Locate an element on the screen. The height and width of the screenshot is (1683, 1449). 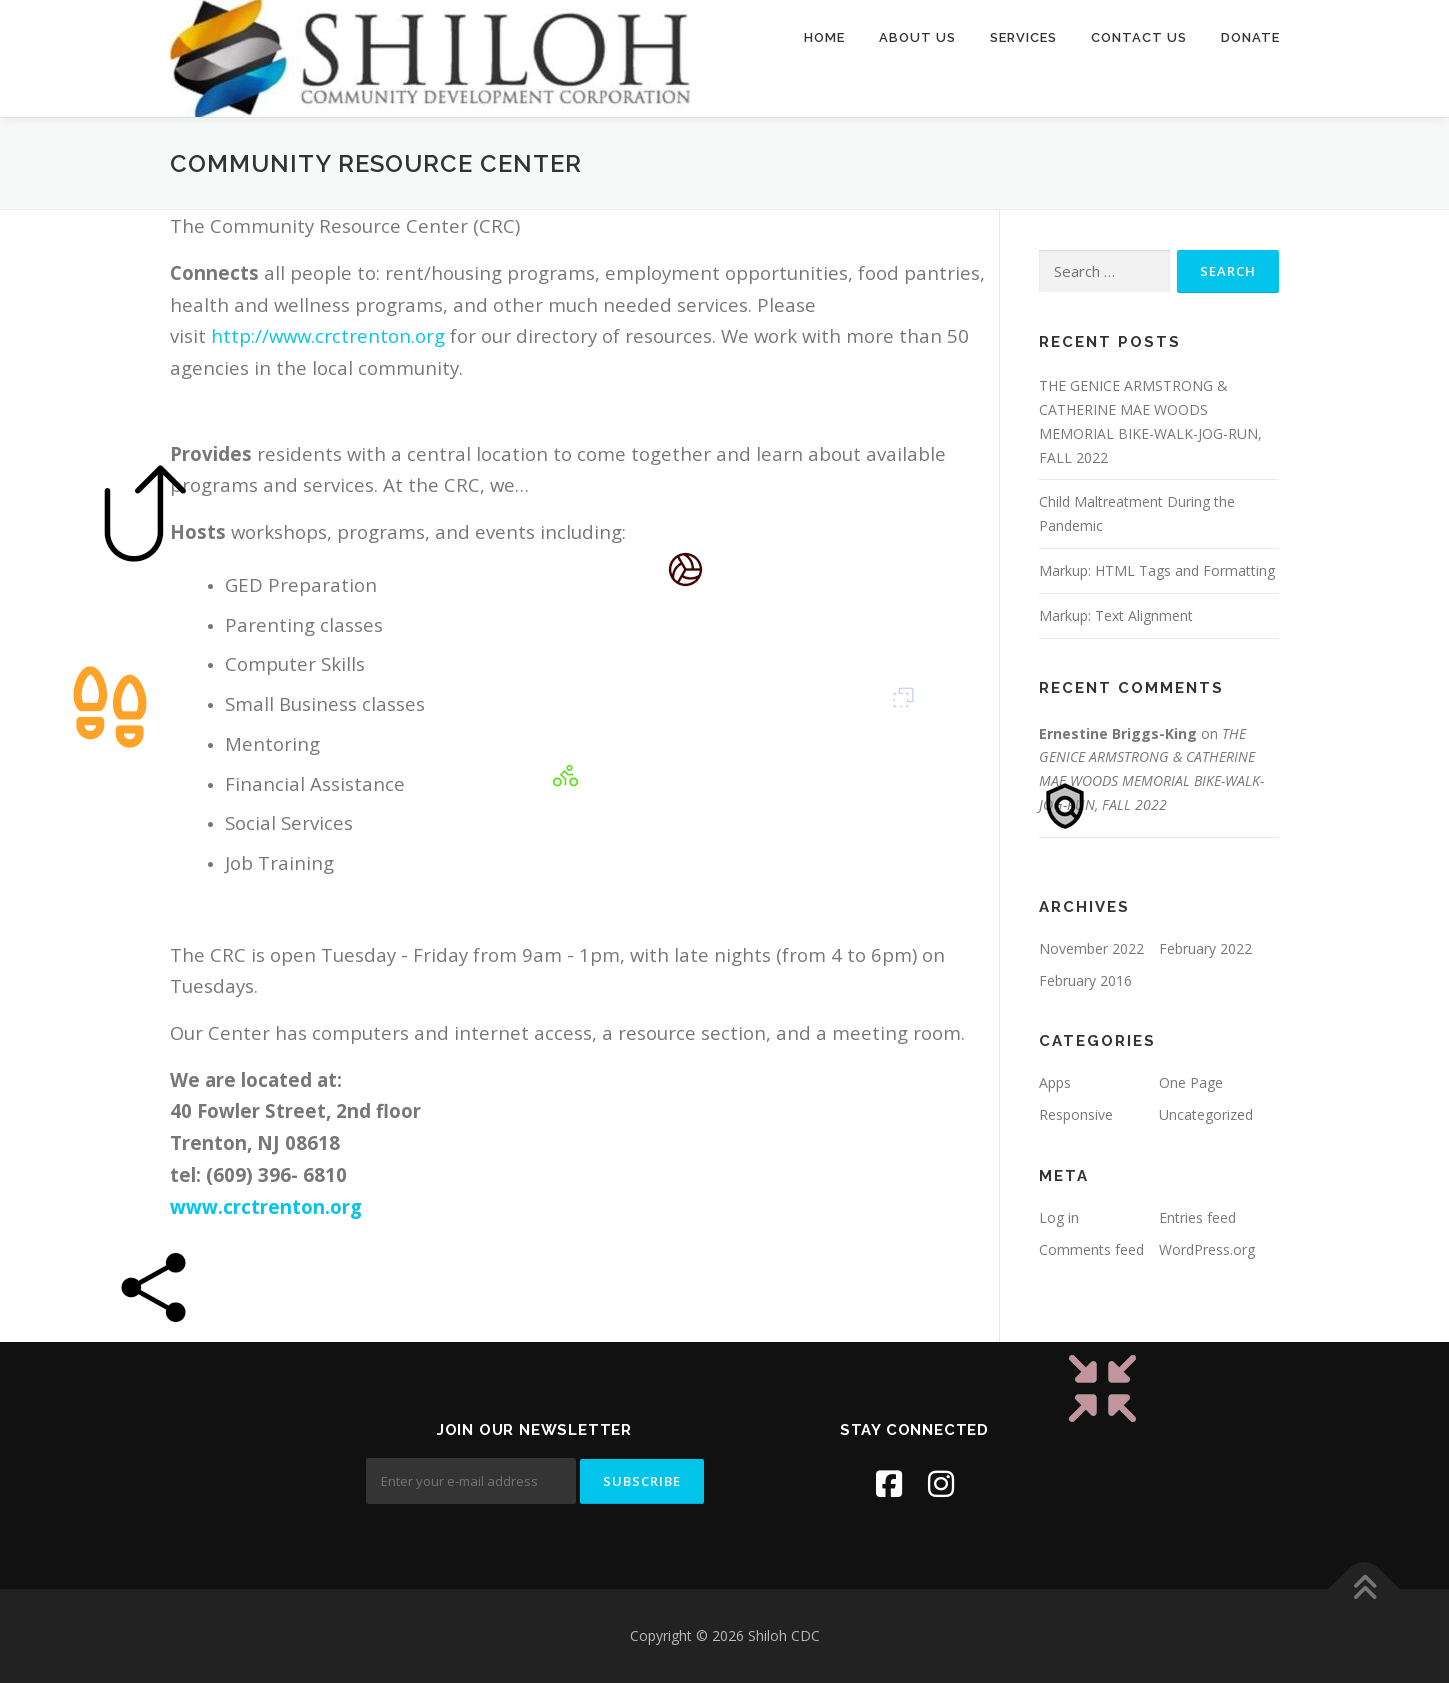
bring selection to front is located at coordinates (903, 697).